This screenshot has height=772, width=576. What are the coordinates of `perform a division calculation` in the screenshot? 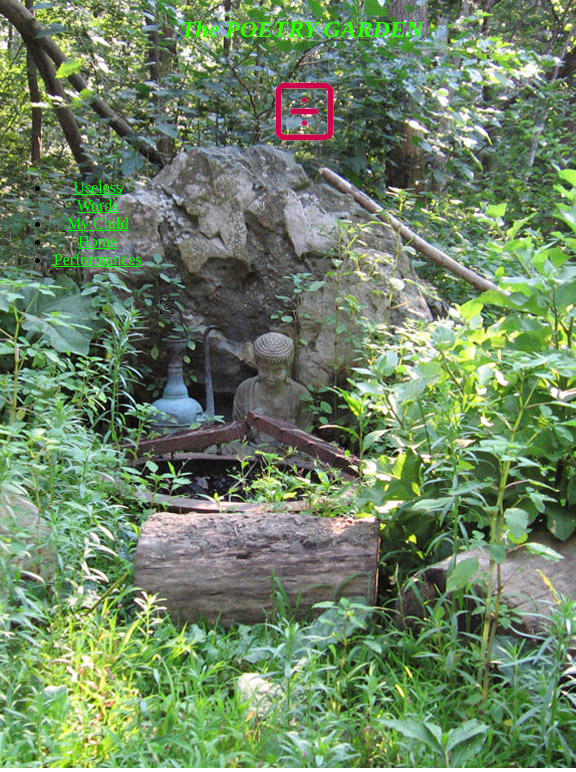 It's located at (304, 111).